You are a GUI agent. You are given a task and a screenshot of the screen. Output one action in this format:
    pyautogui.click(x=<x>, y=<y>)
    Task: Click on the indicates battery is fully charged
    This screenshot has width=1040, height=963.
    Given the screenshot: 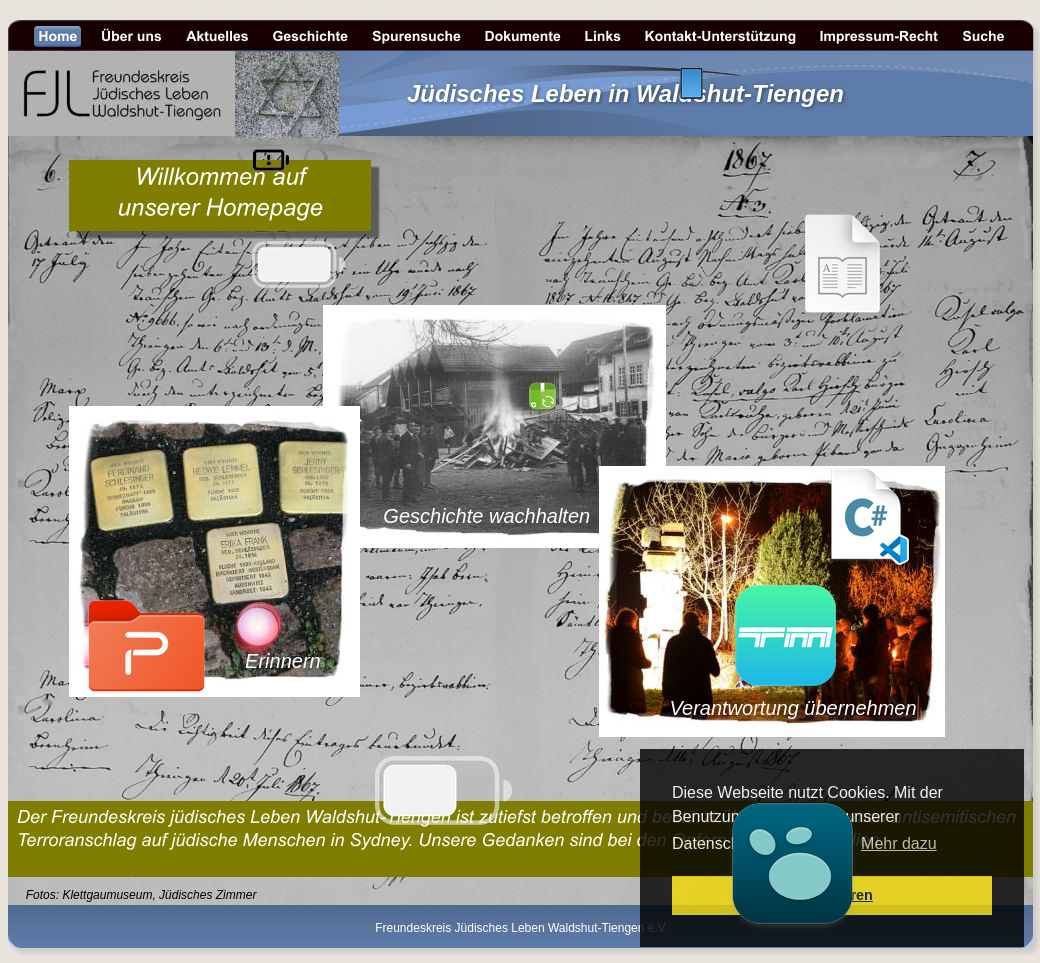 What is the action you would take?
    pyautogui.click(x=298, y=264)
    